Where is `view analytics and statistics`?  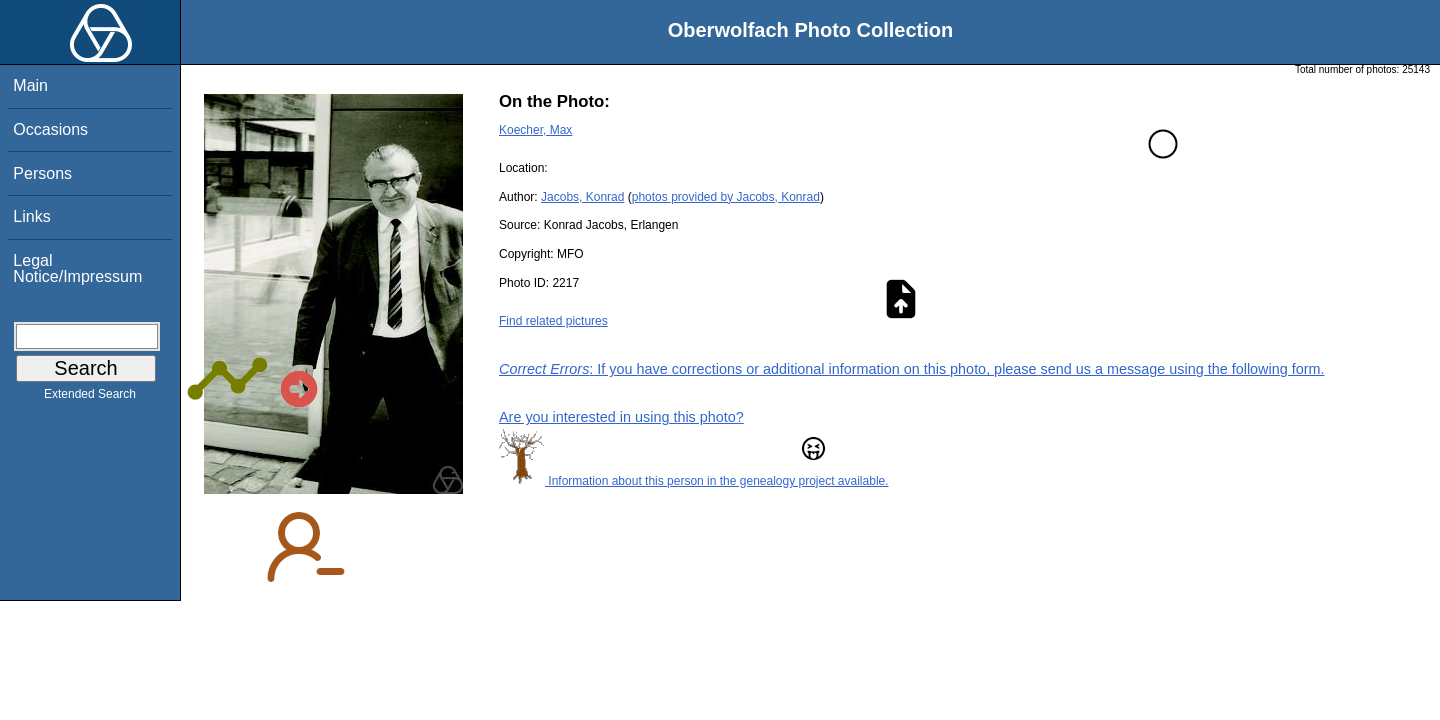 view analytics and statistics is located at coordinates (227, 378).